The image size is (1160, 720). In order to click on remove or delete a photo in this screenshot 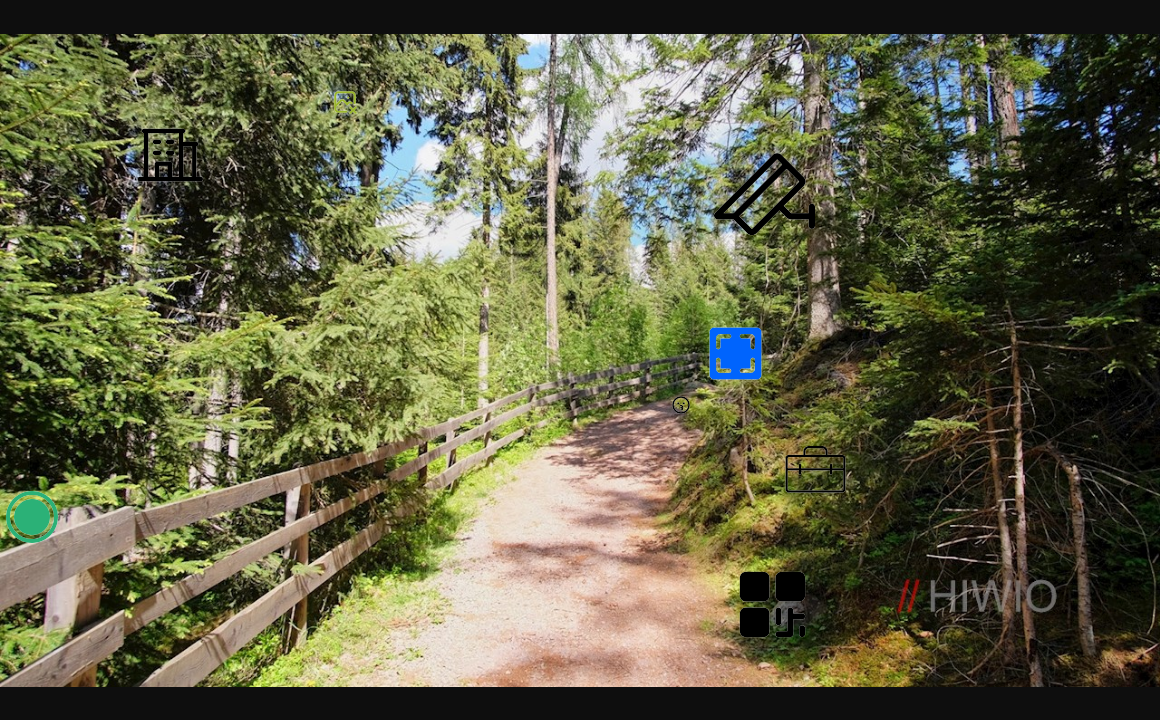, I will do `click(345, 102)`.